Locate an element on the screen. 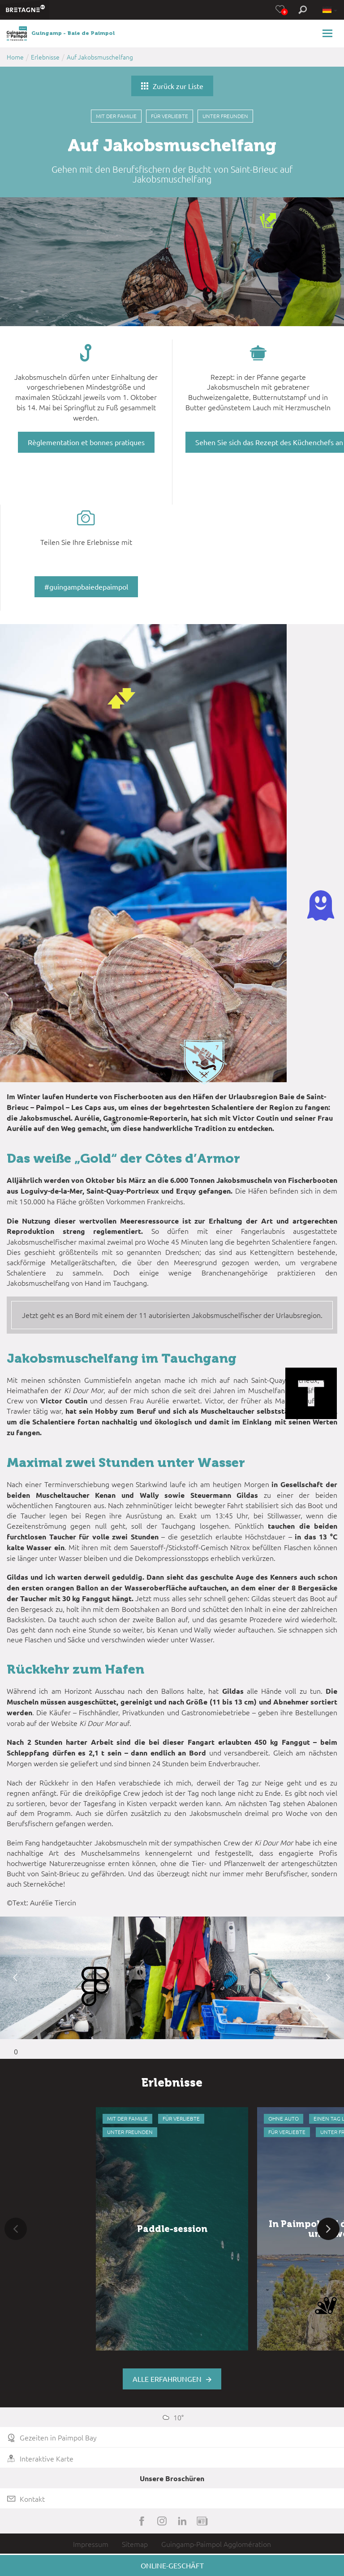 This screenshot has width=344, height=2576. open Figma design tool is located at coordinates (95, 1986).